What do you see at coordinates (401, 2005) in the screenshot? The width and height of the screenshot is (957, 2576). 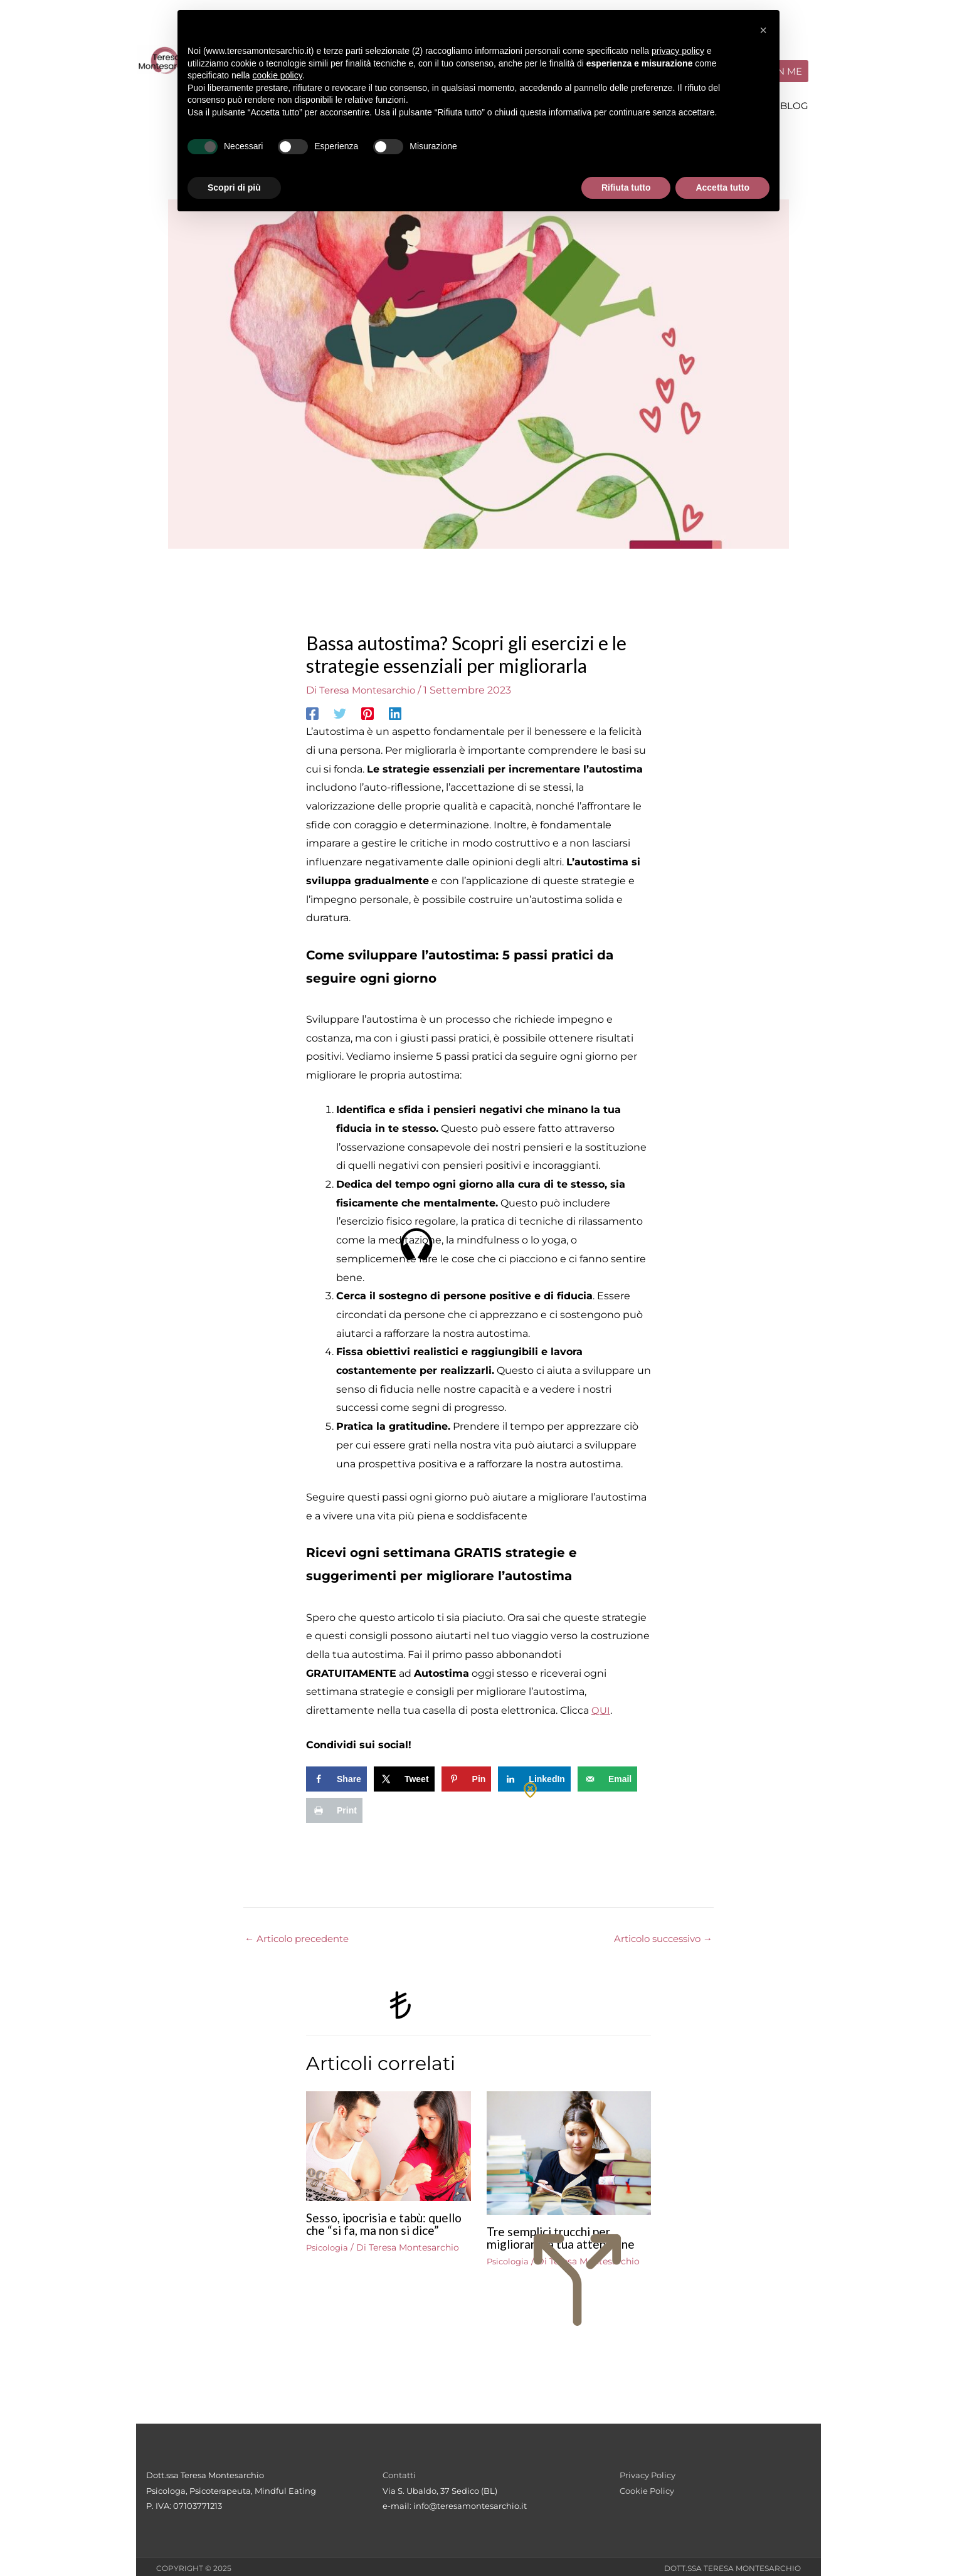 I see `view or select Turkish lira currency` at bounding box center [401, 2005].